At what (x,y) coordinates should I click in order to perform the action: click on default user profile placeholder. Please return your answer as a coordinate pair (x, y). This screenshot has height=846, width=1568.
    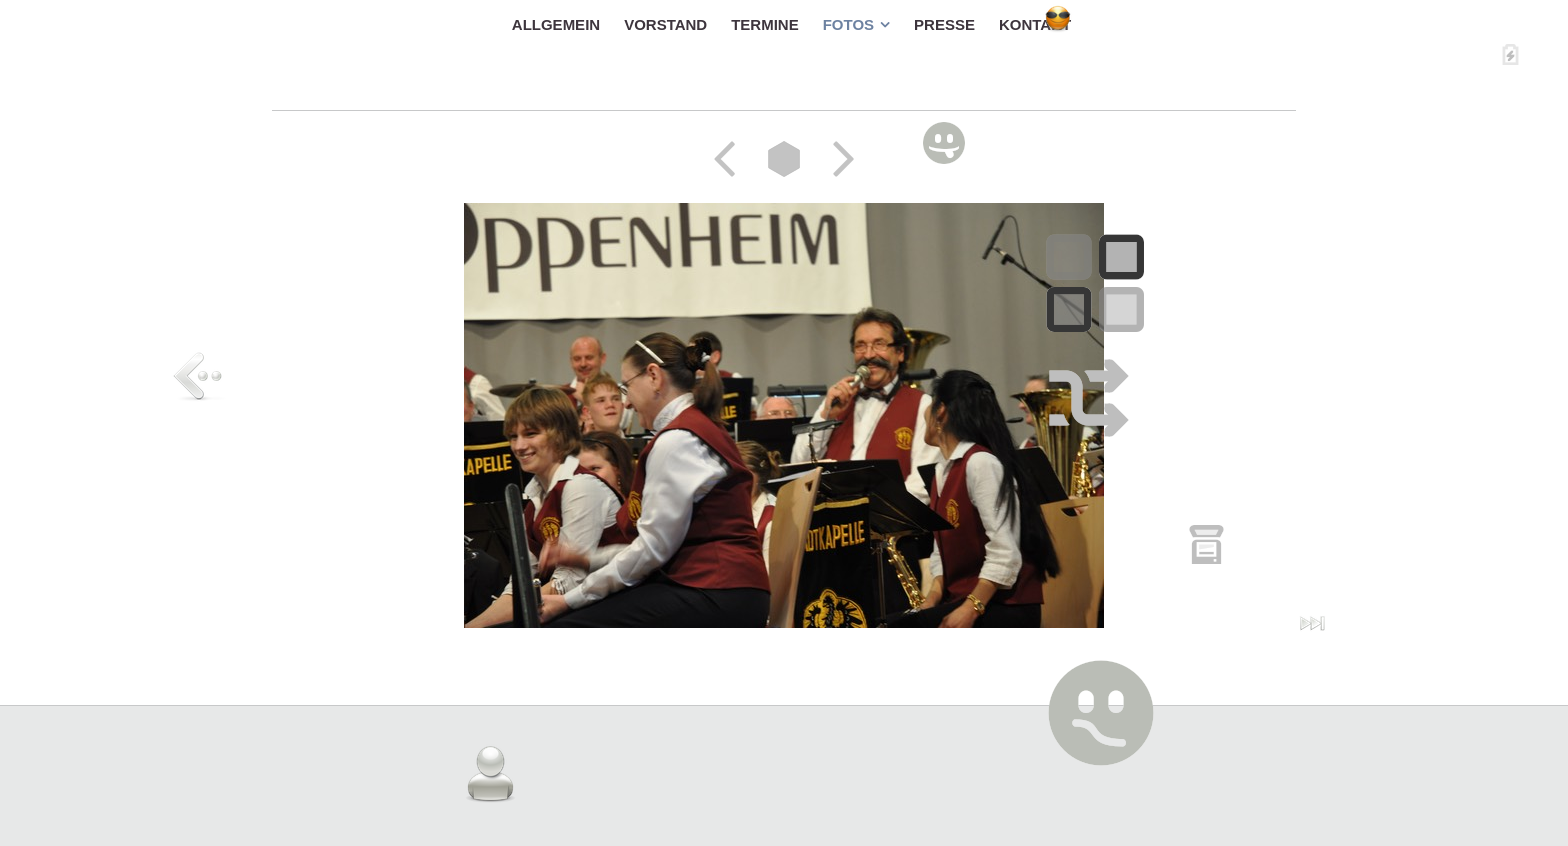
    Looking at the image, I should click on (490, 775).